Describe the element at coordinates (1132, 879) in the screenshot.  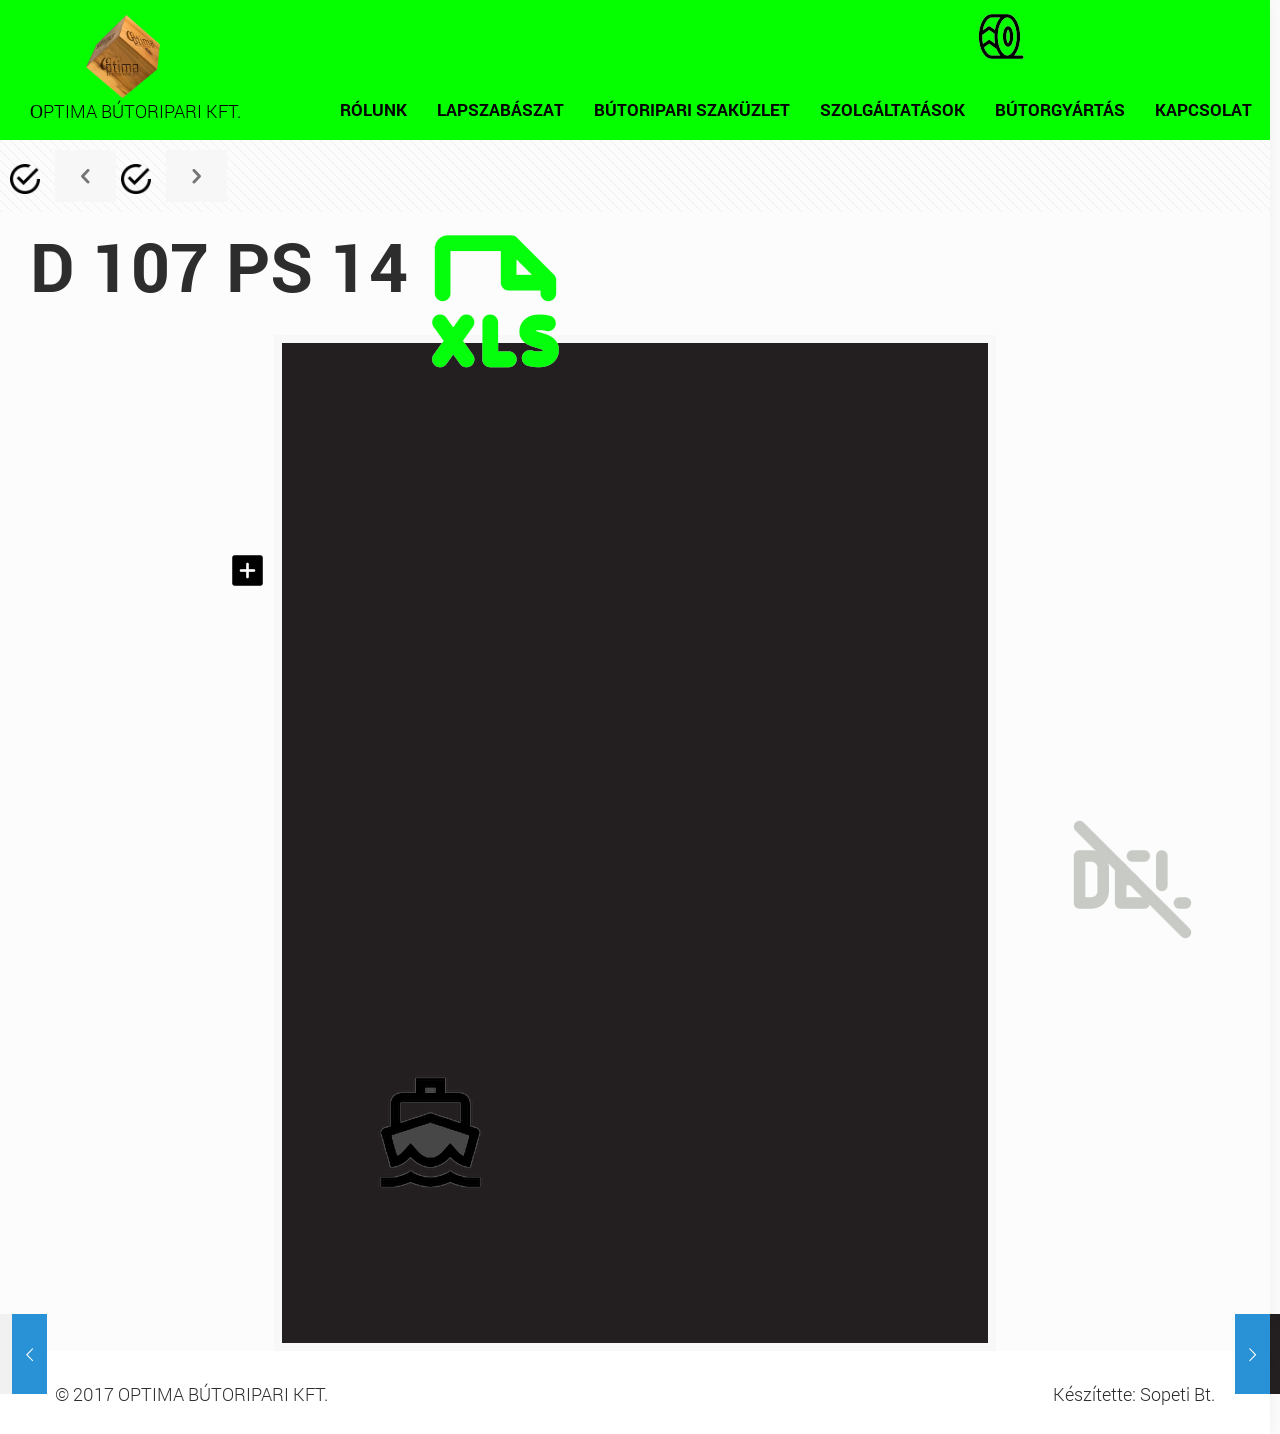
I see `http delete request disabled or unavailable` at that location.